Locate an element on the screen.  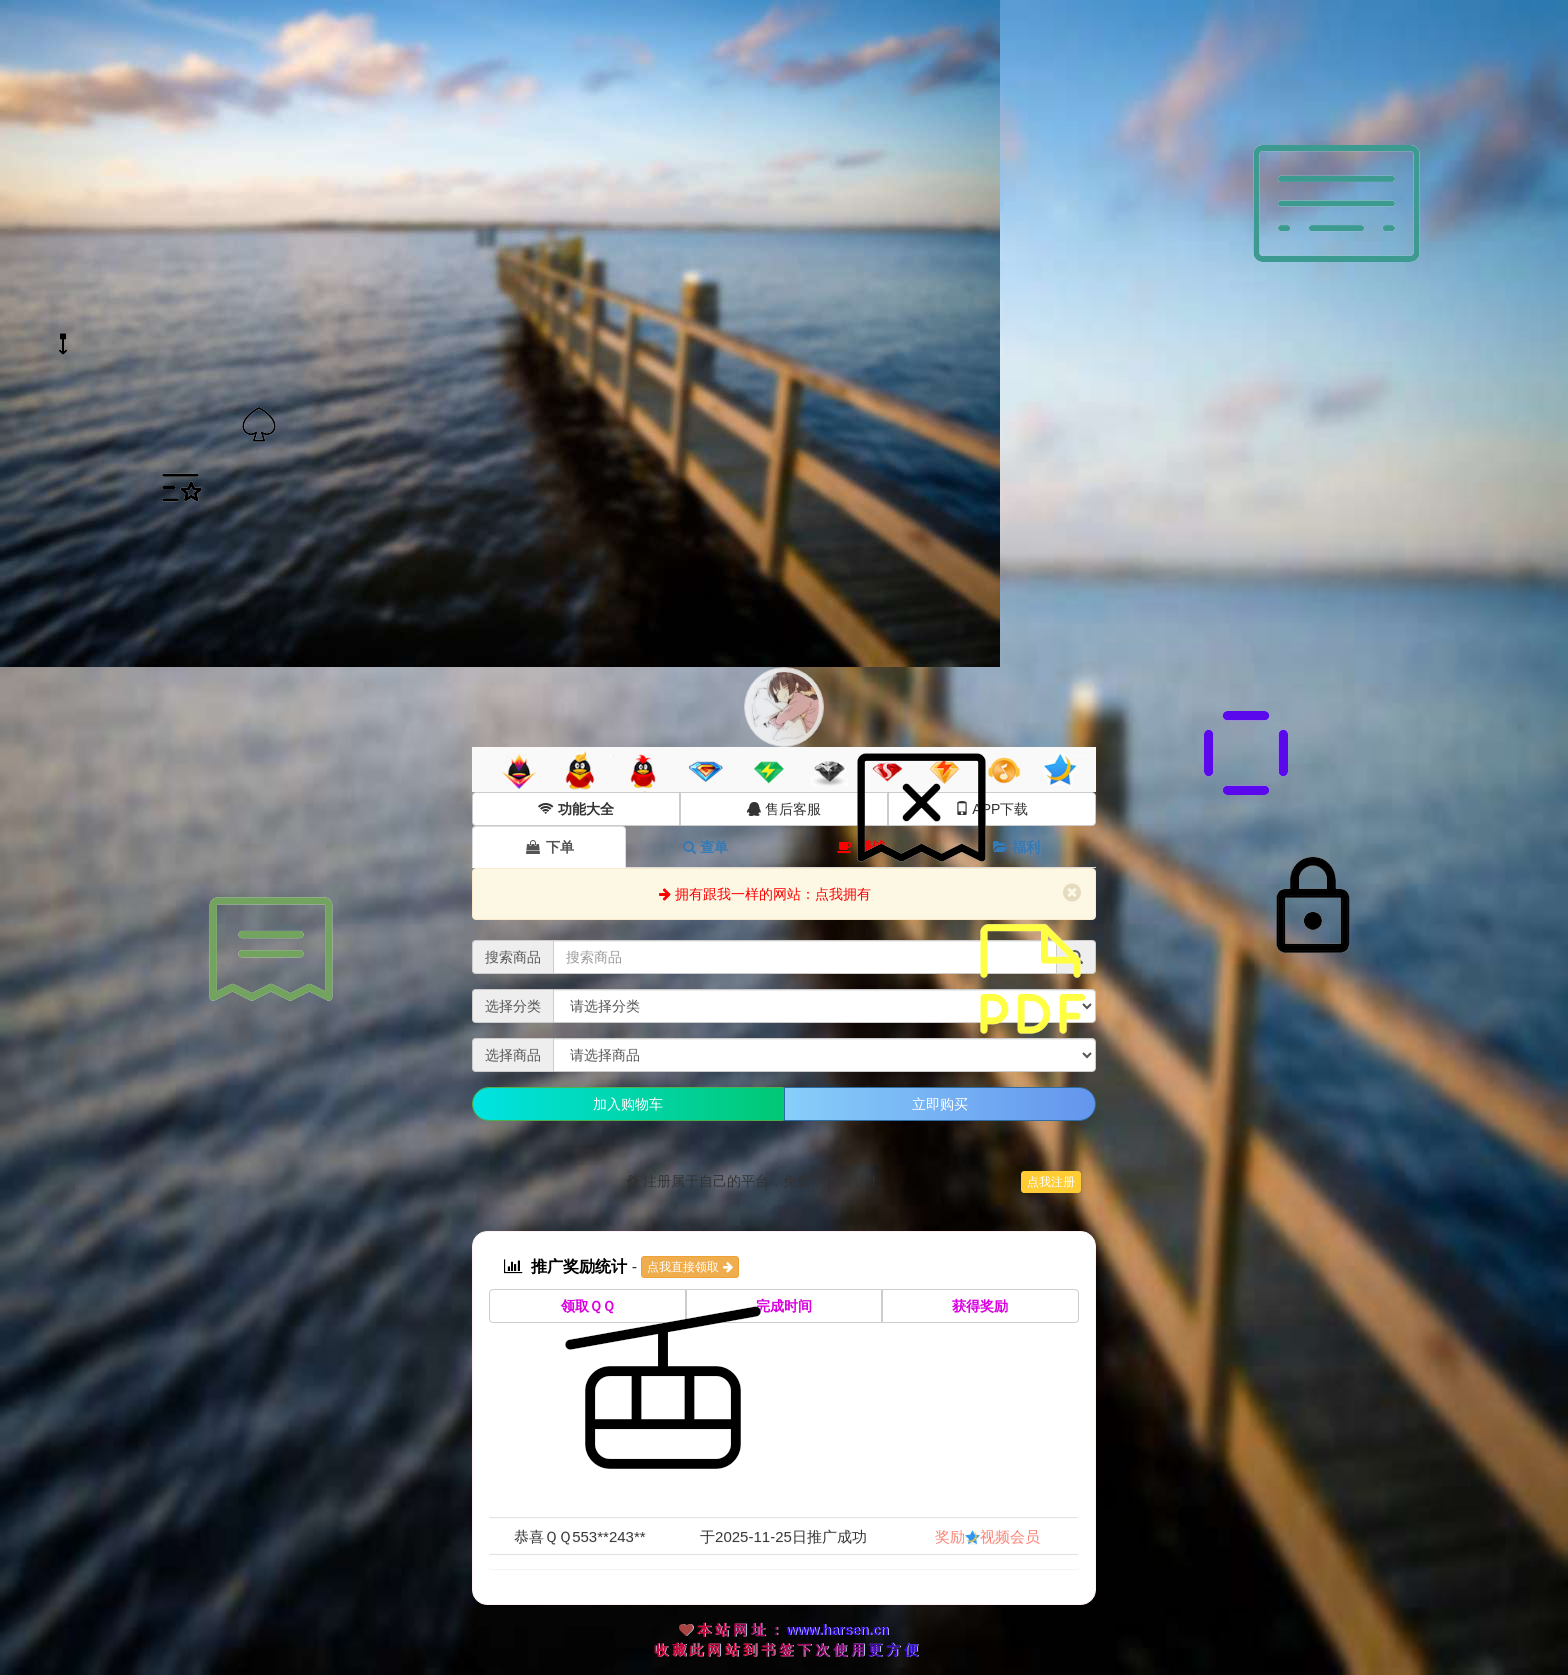
open on-screen keyboard is located at coordinates (1336, 203).